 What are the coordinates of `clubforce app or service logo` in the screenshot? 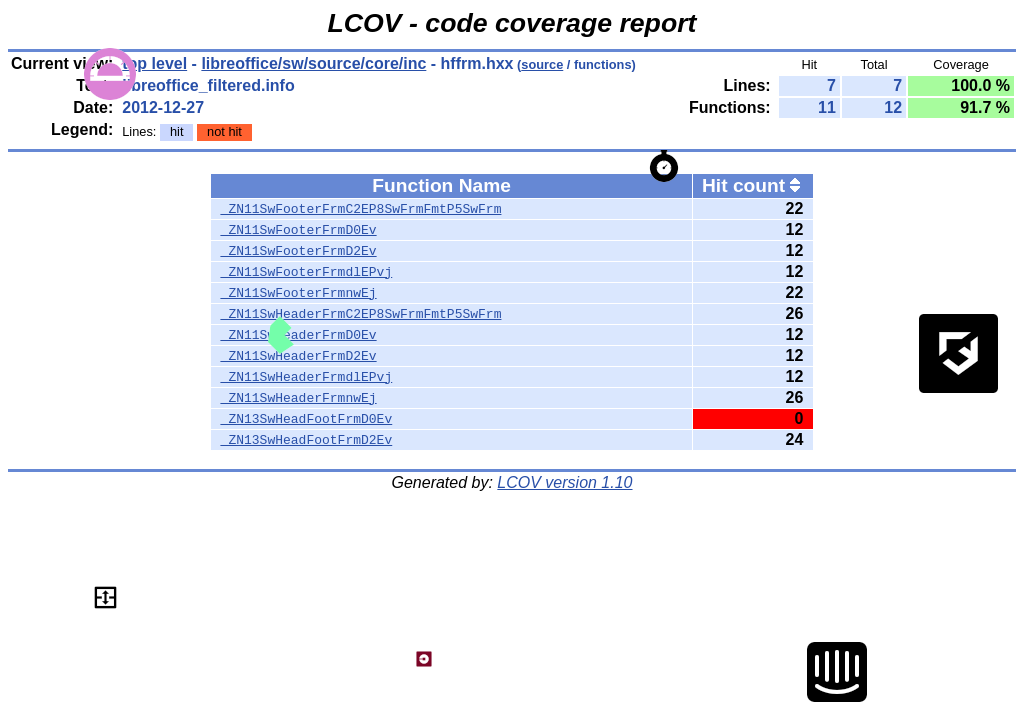 It's located at (958, 353).